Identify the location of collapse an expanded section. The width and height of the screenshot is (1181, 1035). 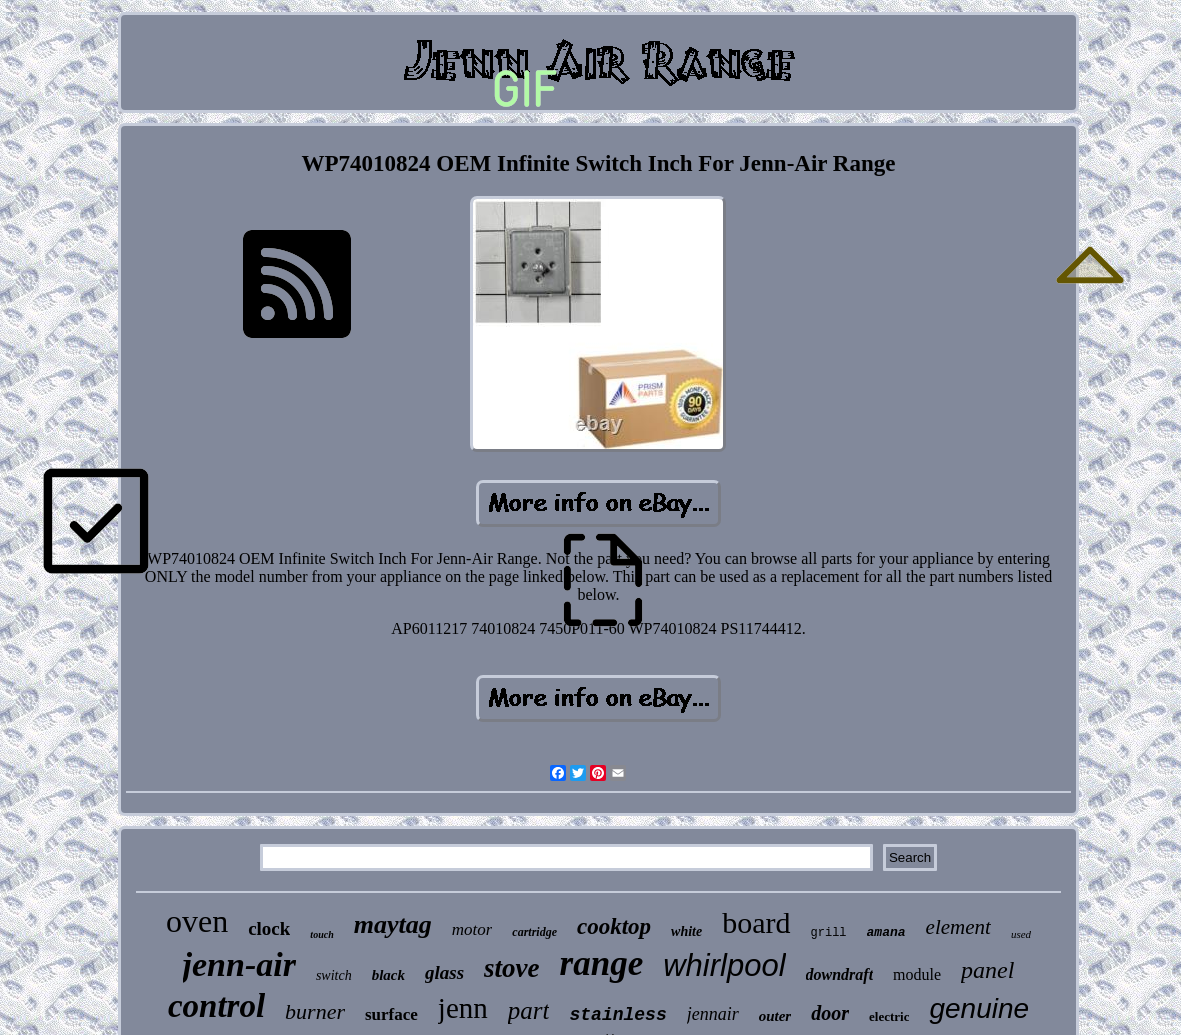
(1090, 268).